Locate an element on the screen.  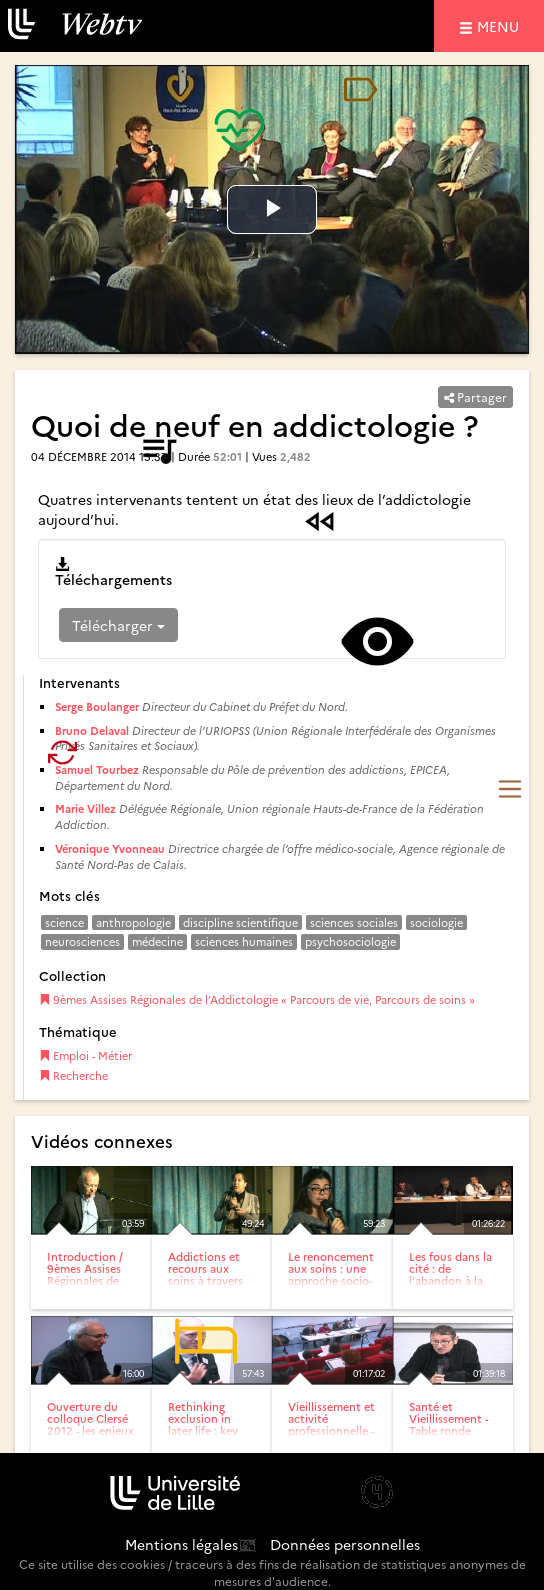
view contact's email information is located at coordinates (247, 1545).